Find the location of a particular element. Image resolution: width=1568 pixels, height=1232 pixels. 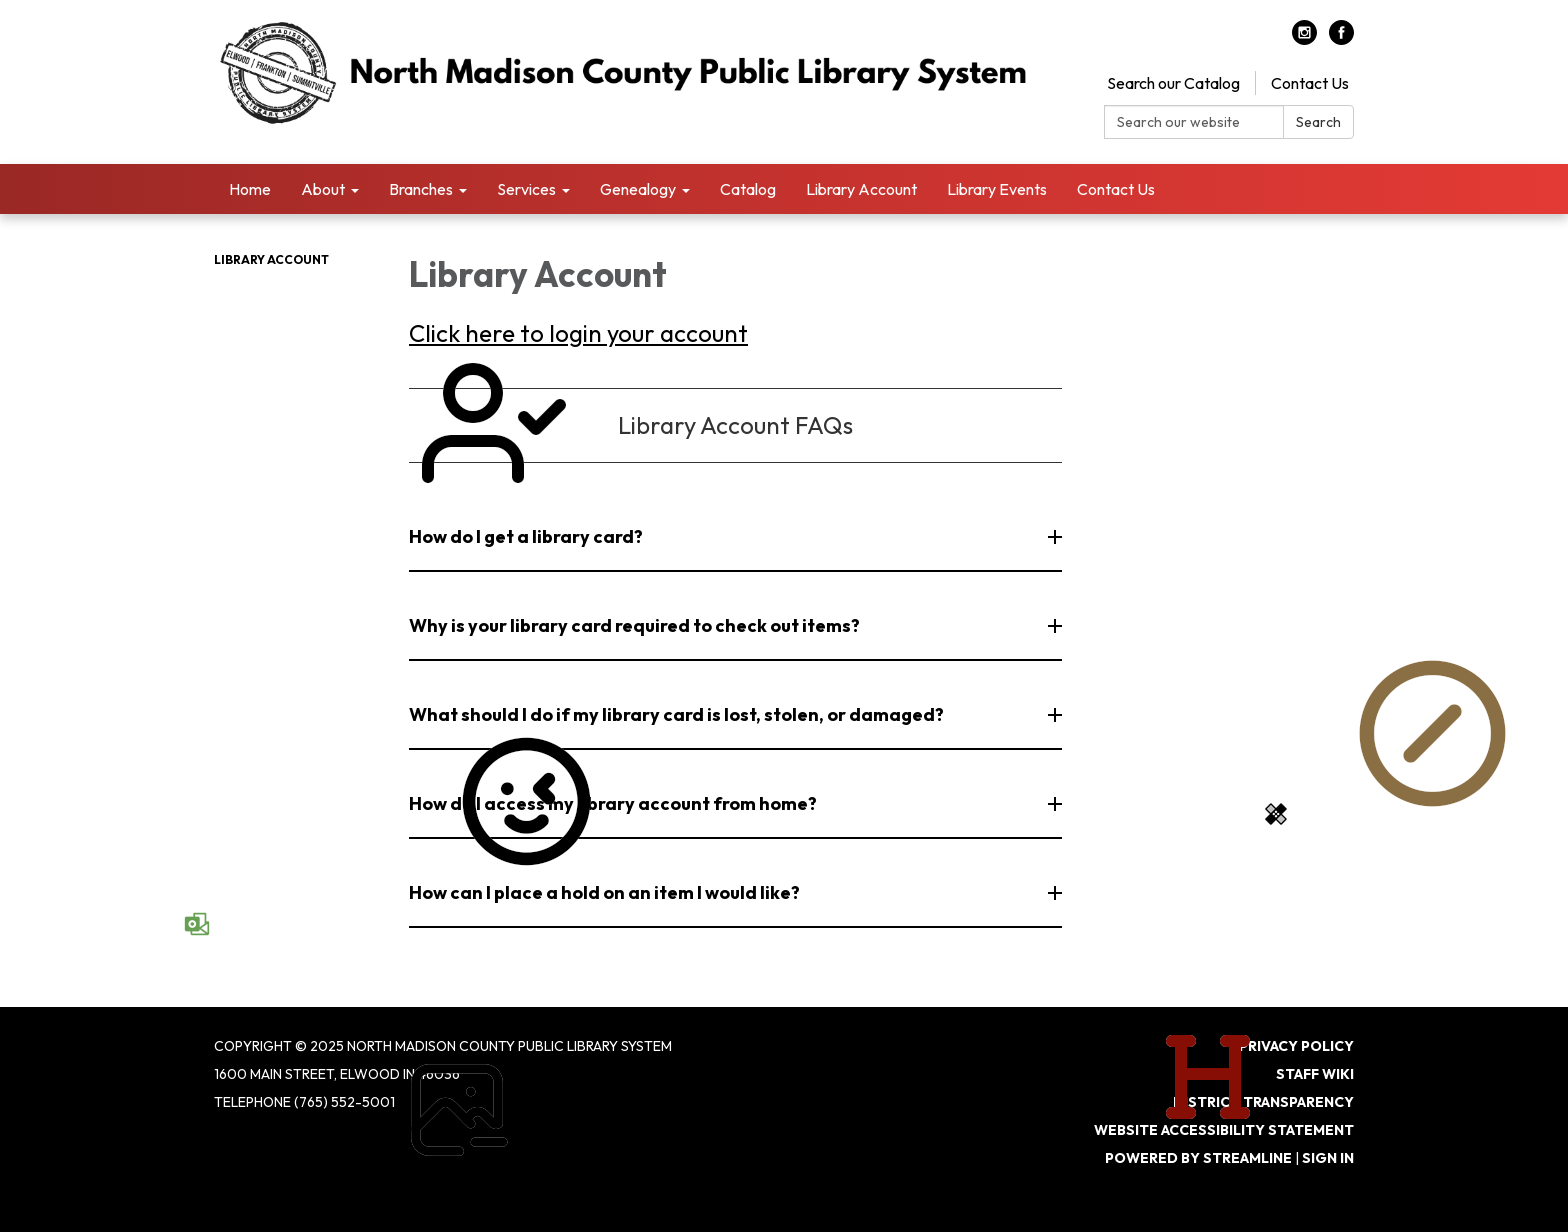

apply healing or repair tool to image is located at coordinates (1276, 814).